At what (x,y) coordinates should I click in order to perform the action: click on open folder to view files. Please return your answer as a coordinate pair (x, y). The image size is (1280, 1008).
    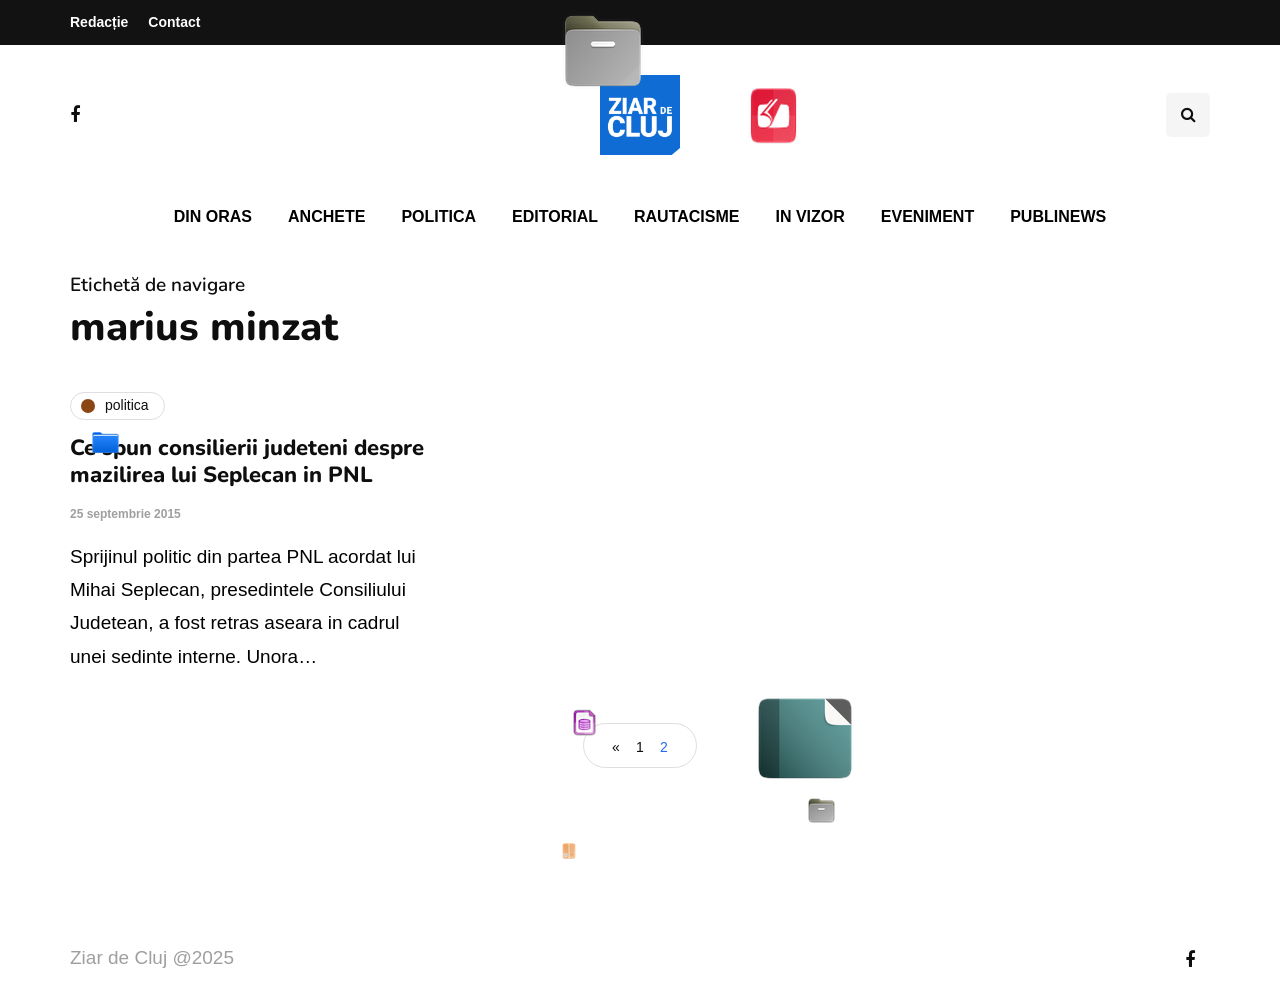
    Looking at the image, I should click on (105, 442).